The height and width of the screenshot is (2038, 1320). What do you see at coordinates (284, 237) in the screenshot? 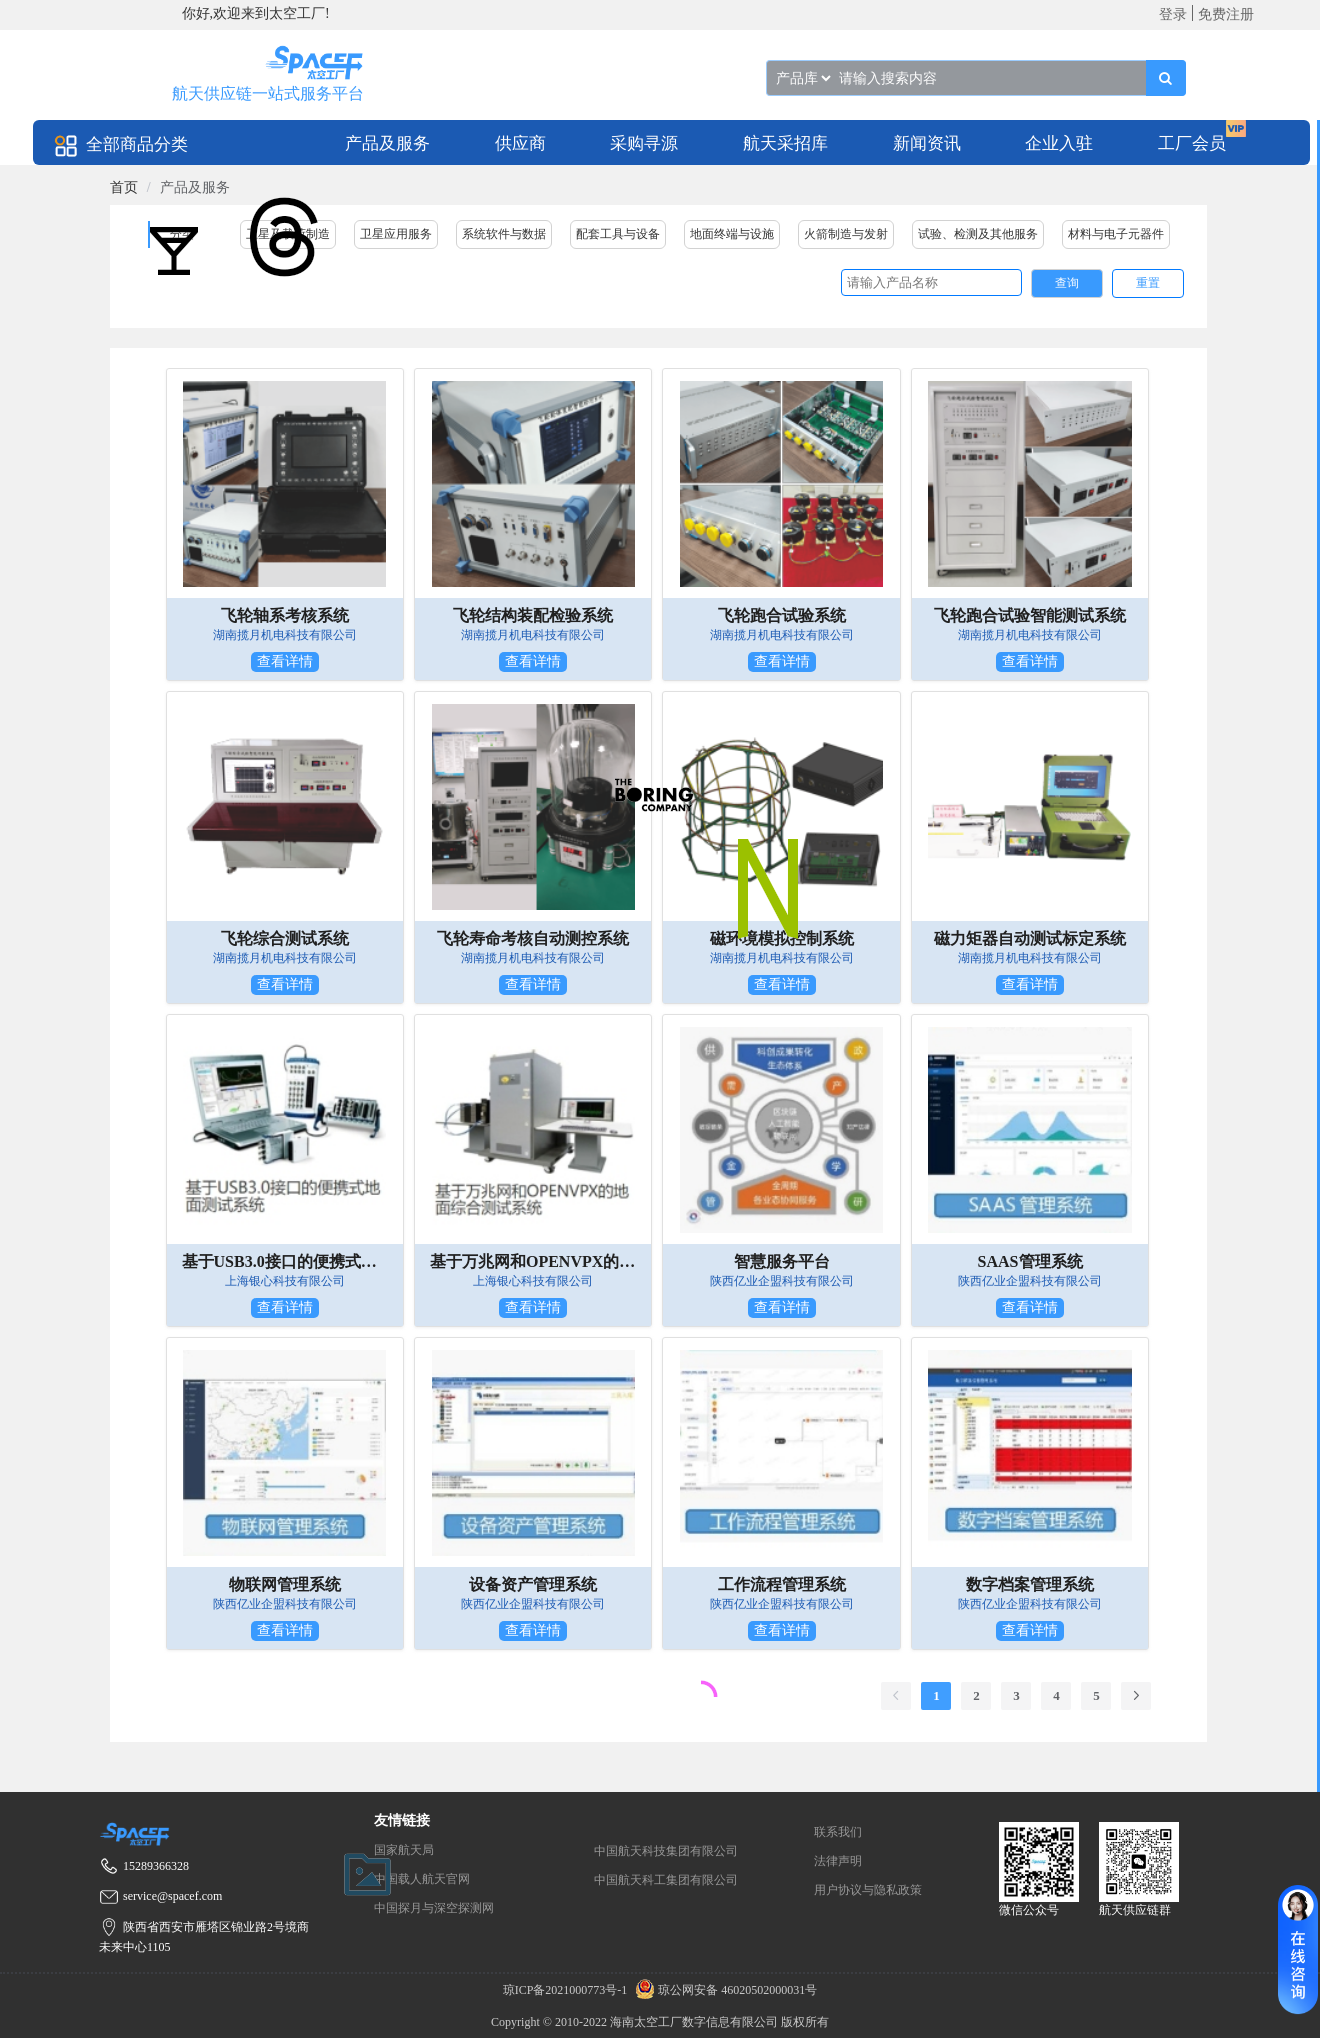
I see `open the Threads app` at bounding box center [284, 237].